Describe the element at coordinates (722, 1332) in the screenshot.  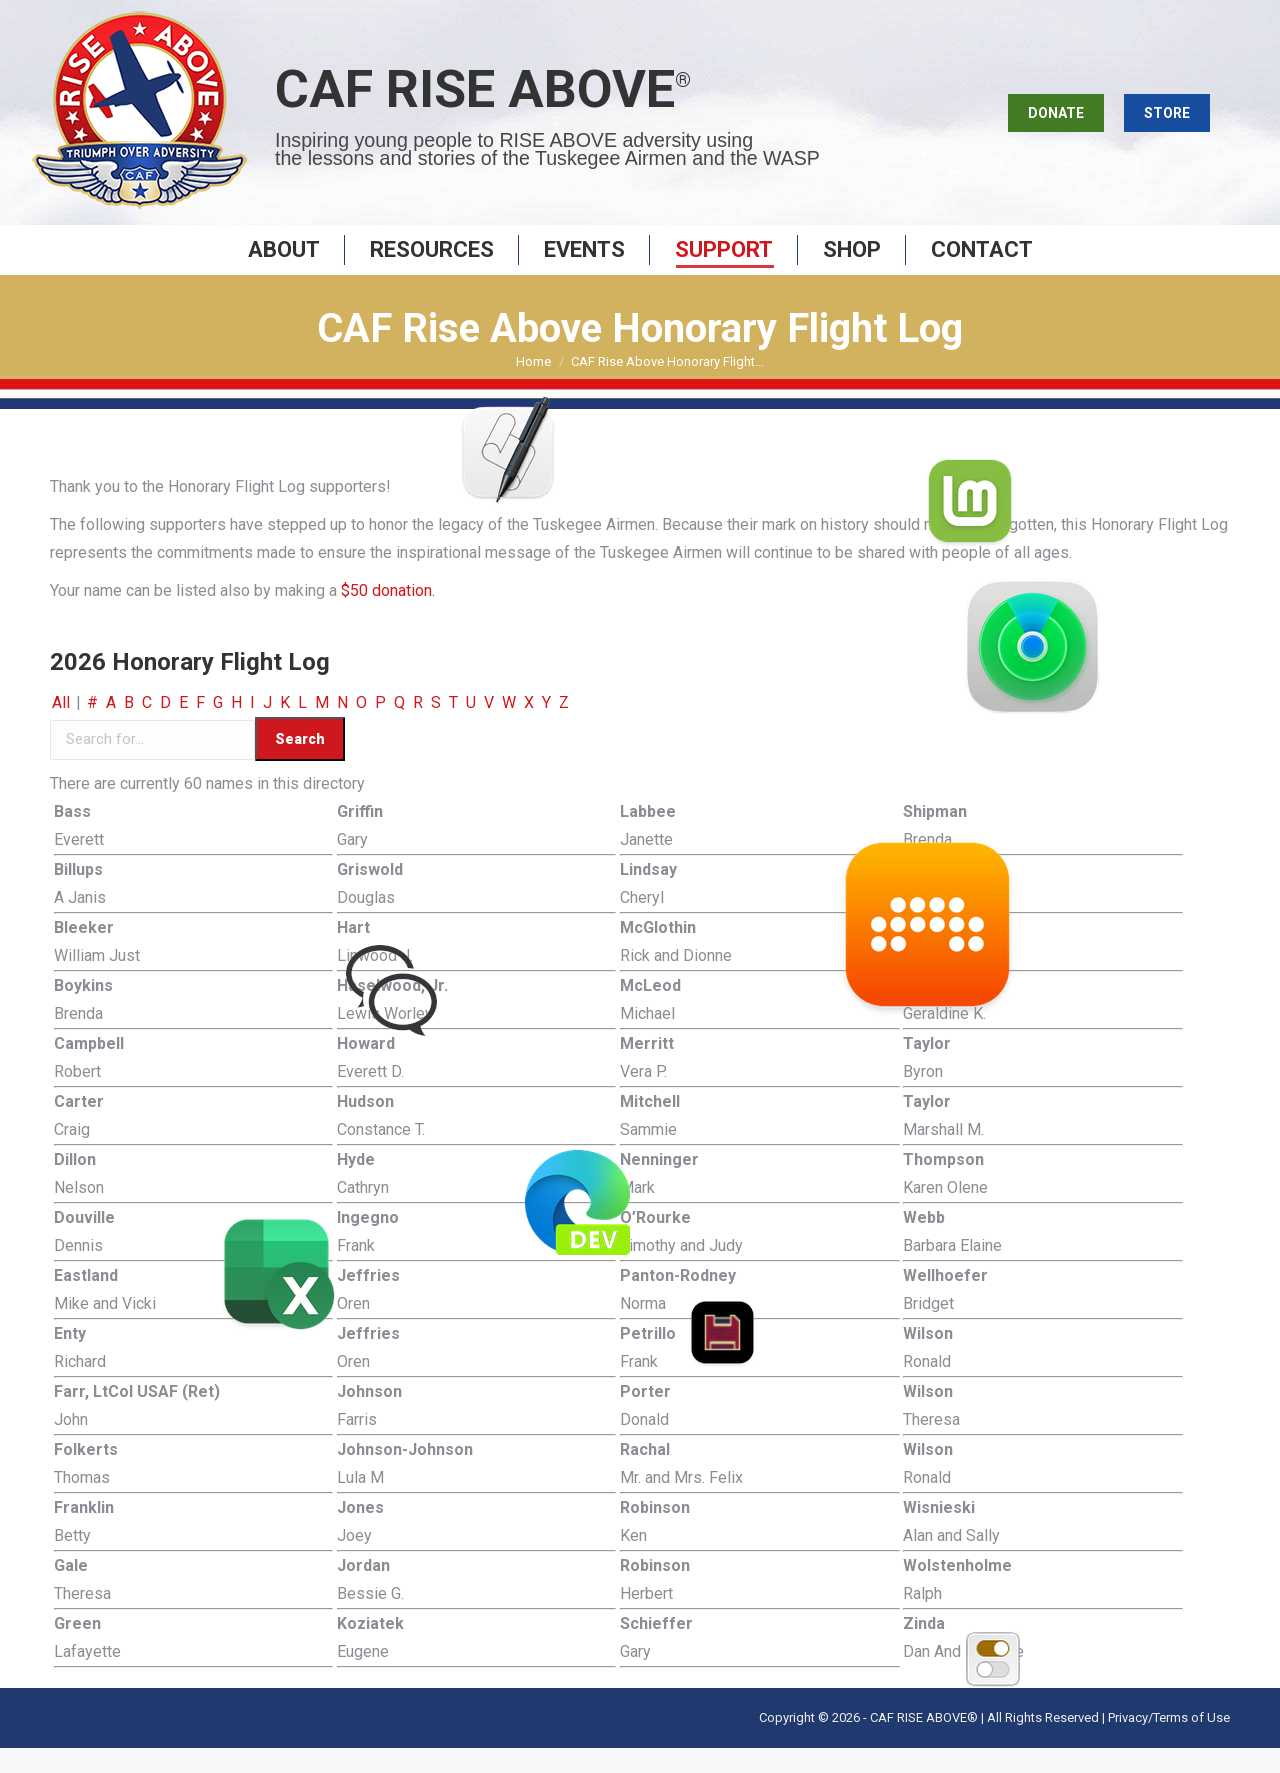
I see `launch inscryption game` at that location.